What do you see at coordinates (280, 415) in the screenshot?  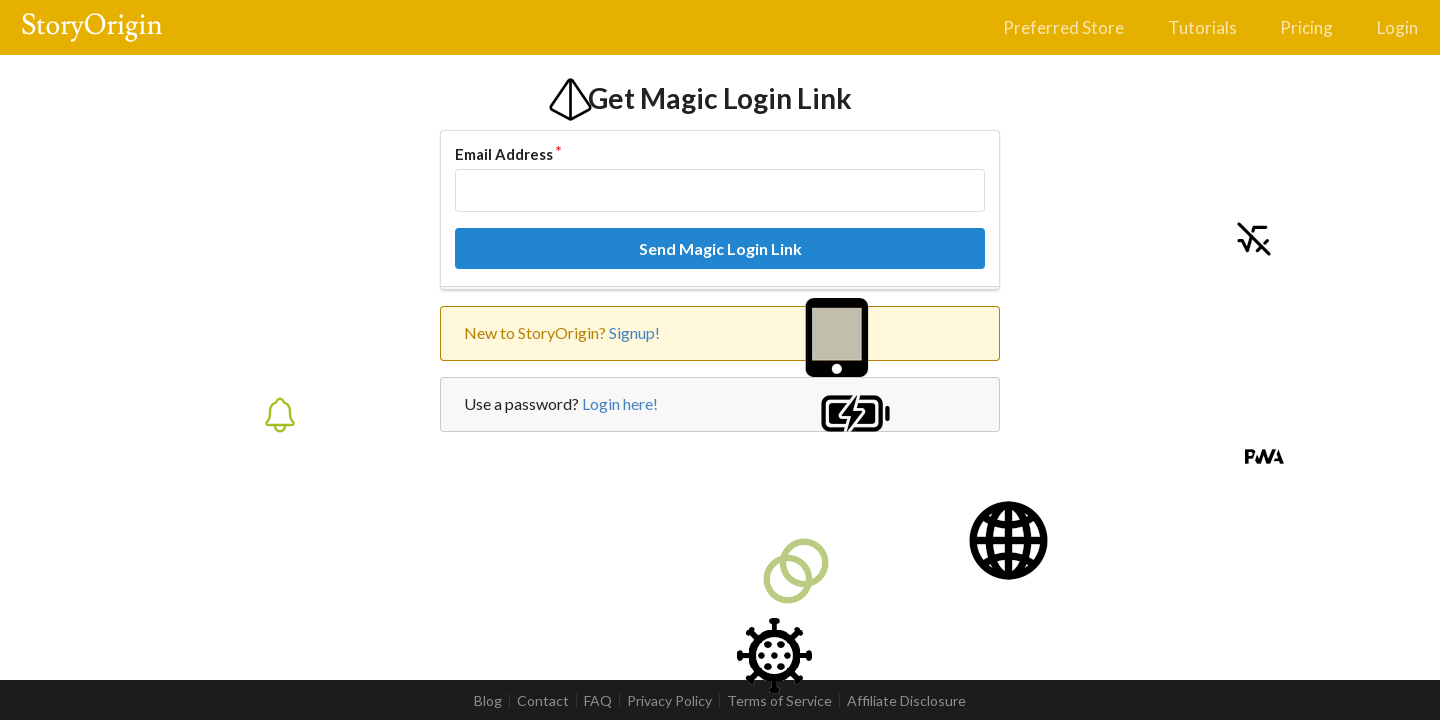 I see `view your notifications` at bounding box center [280, 415].